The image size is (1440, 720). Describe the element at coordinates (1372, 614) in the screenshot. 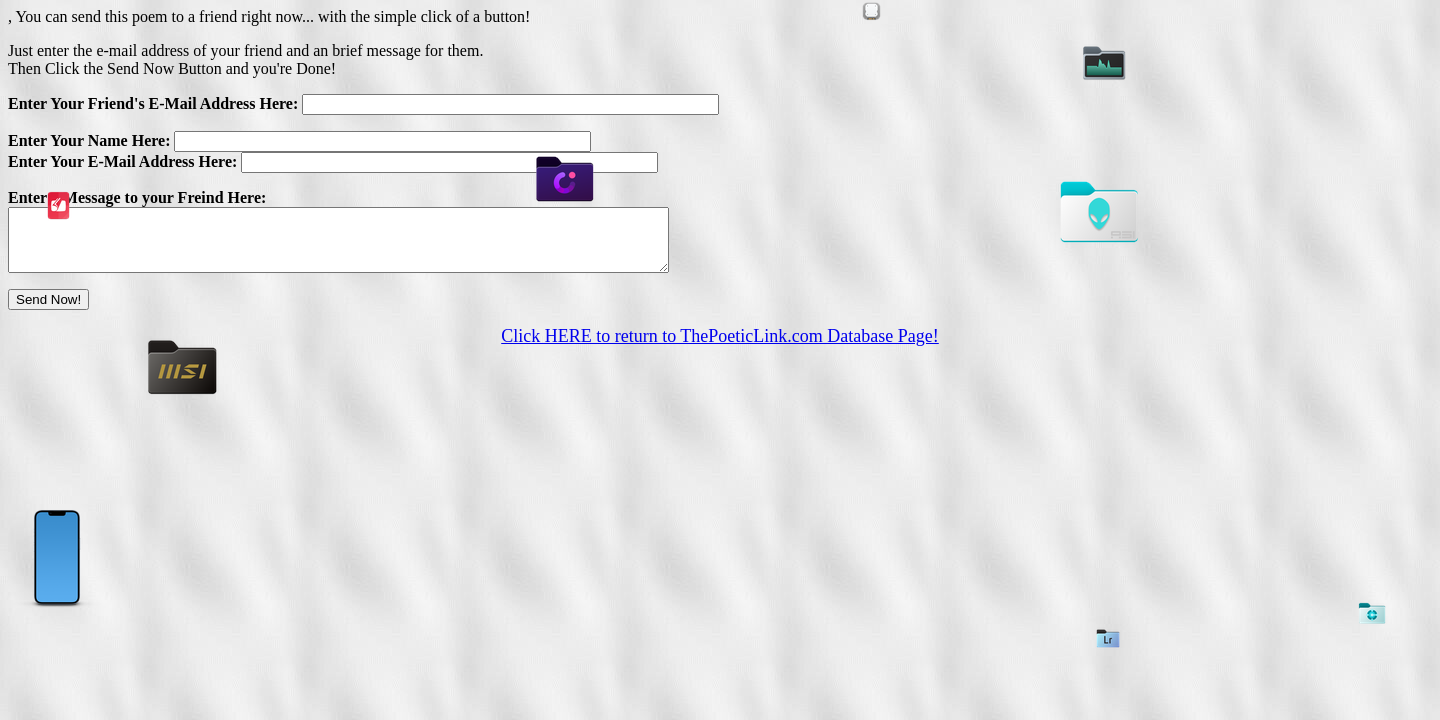

I see `open microsoft dynamics 365 business central files folder` at that location.